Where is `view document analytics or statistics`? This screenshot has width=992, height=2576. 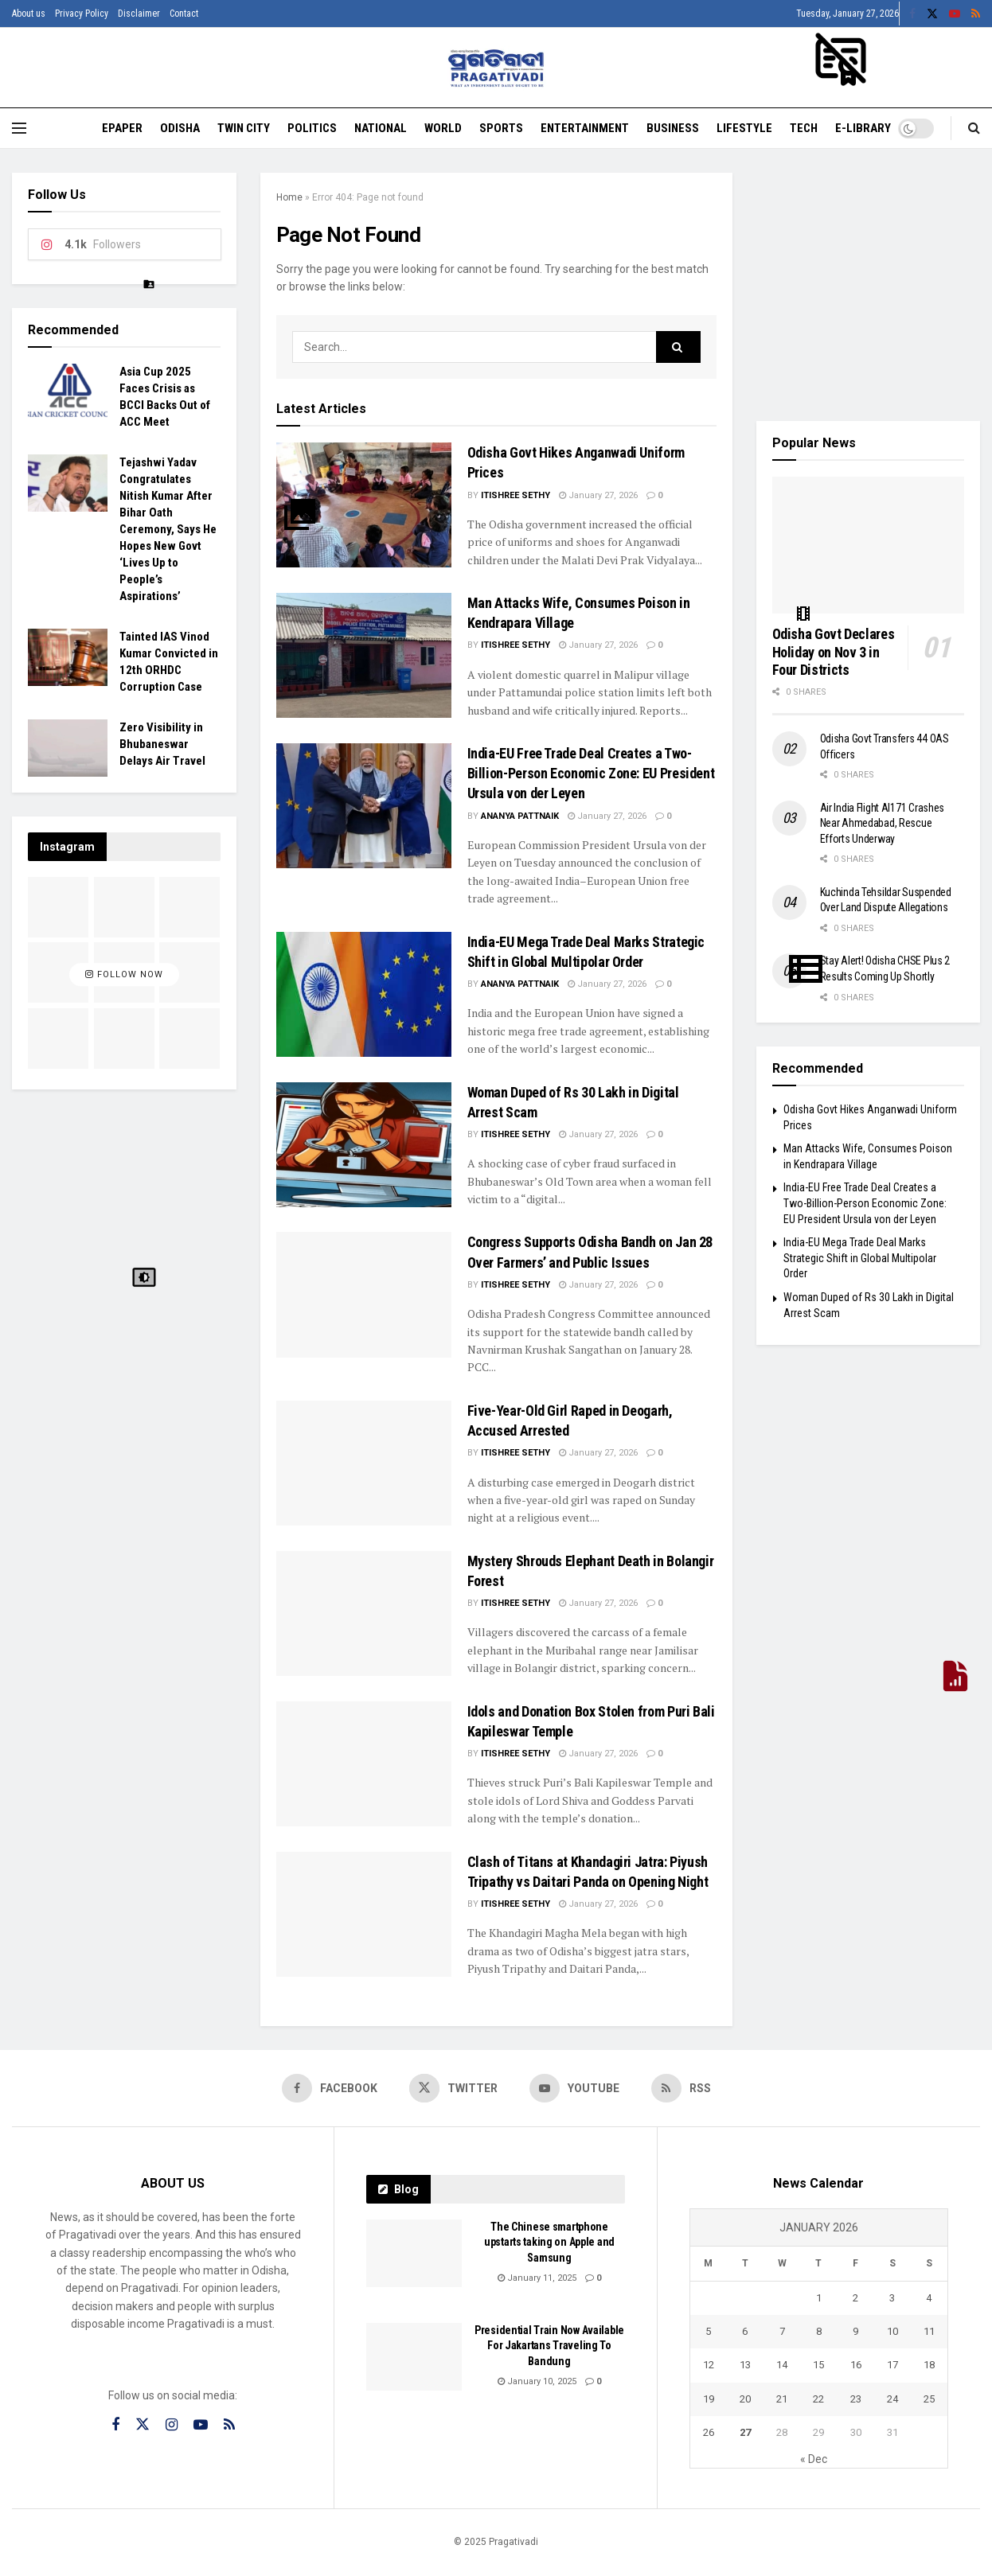 view document analytics or statistics is located at coordinates (955, 1676).